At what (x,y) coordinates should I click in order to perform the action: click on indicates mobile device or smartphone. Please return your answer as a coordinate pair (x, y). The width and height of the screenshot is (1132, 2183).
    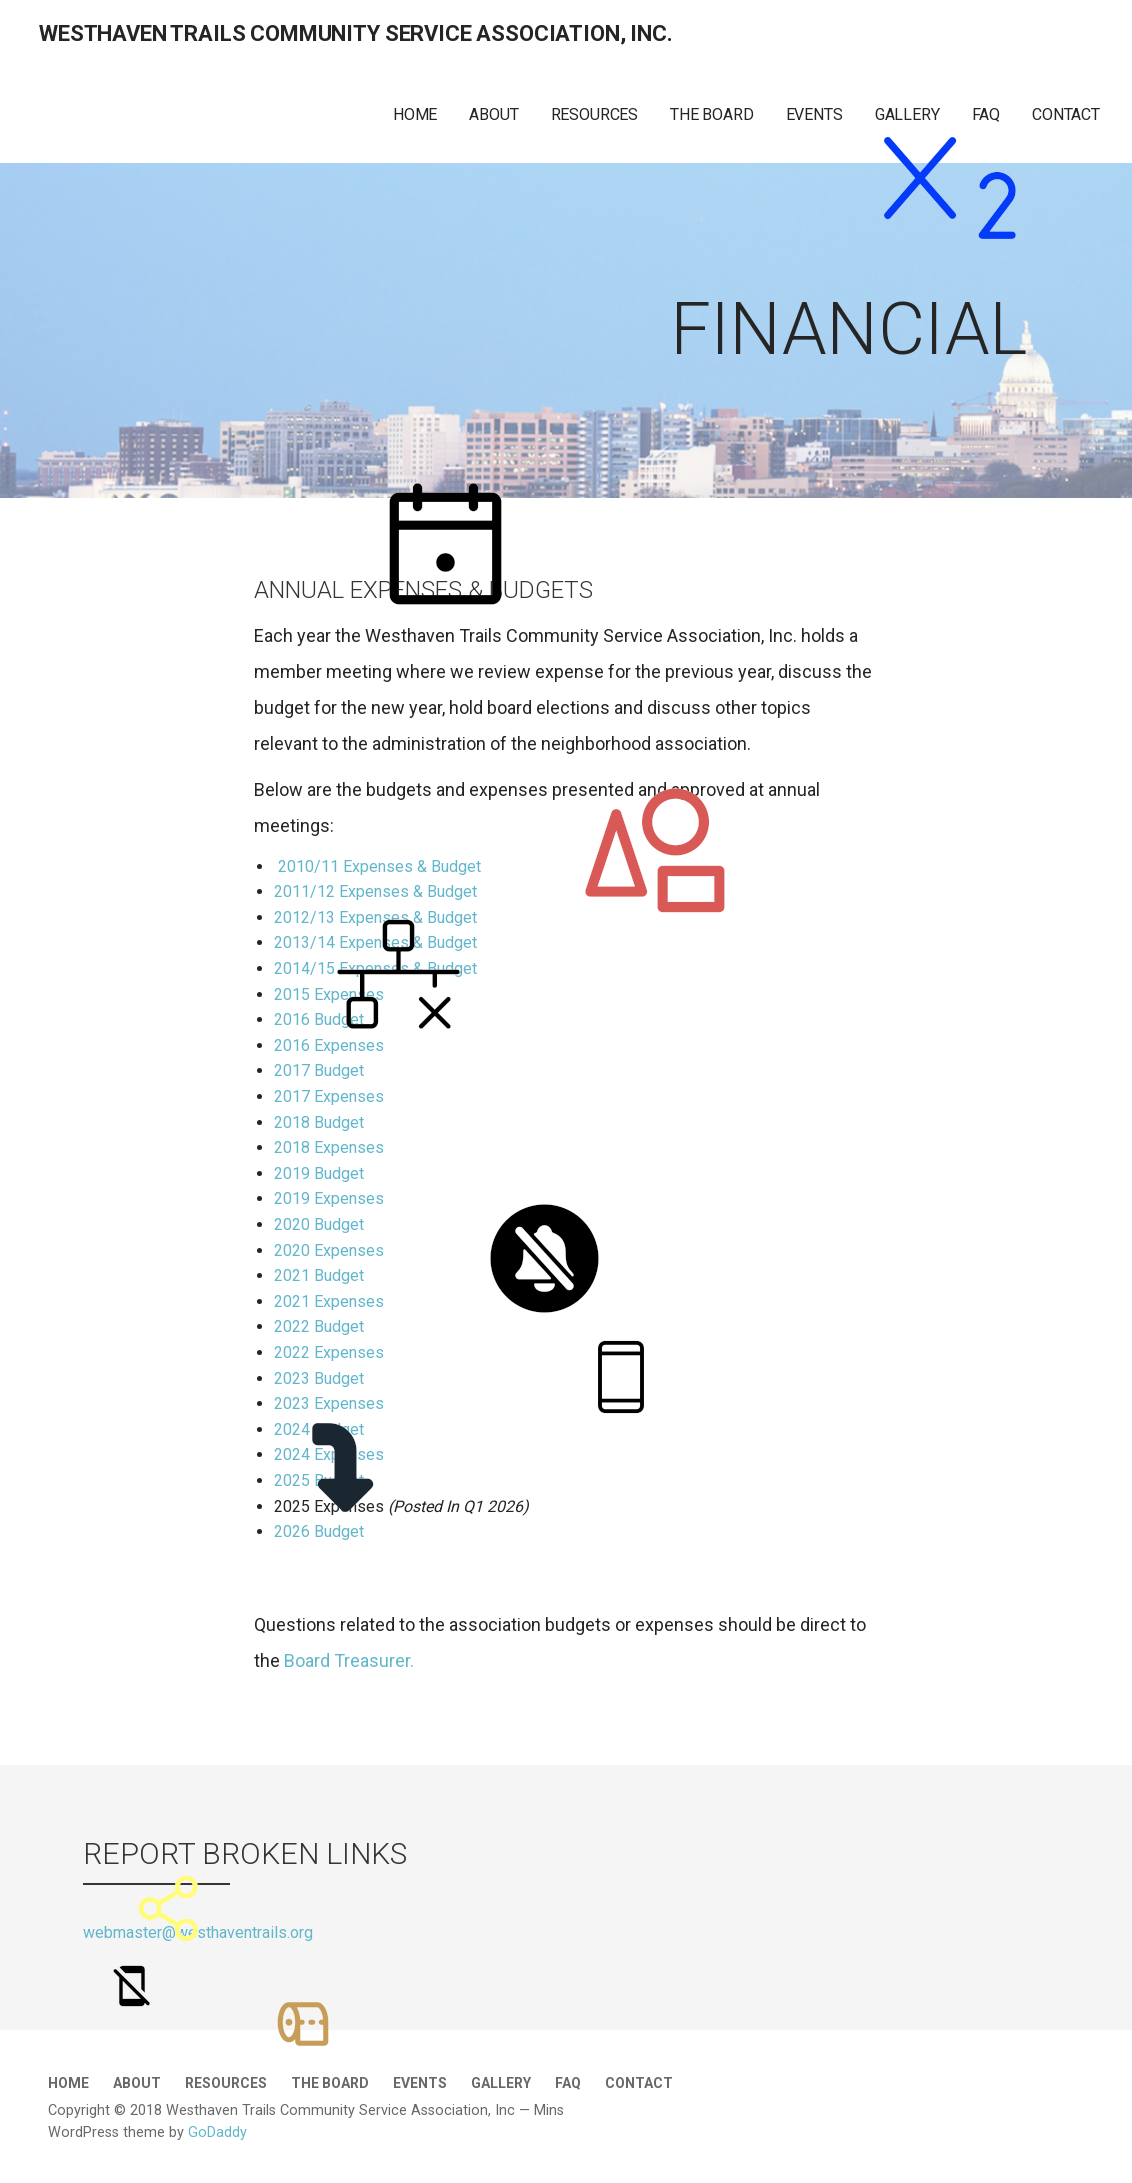
    Looking at the image, I should click on (621, 1377).